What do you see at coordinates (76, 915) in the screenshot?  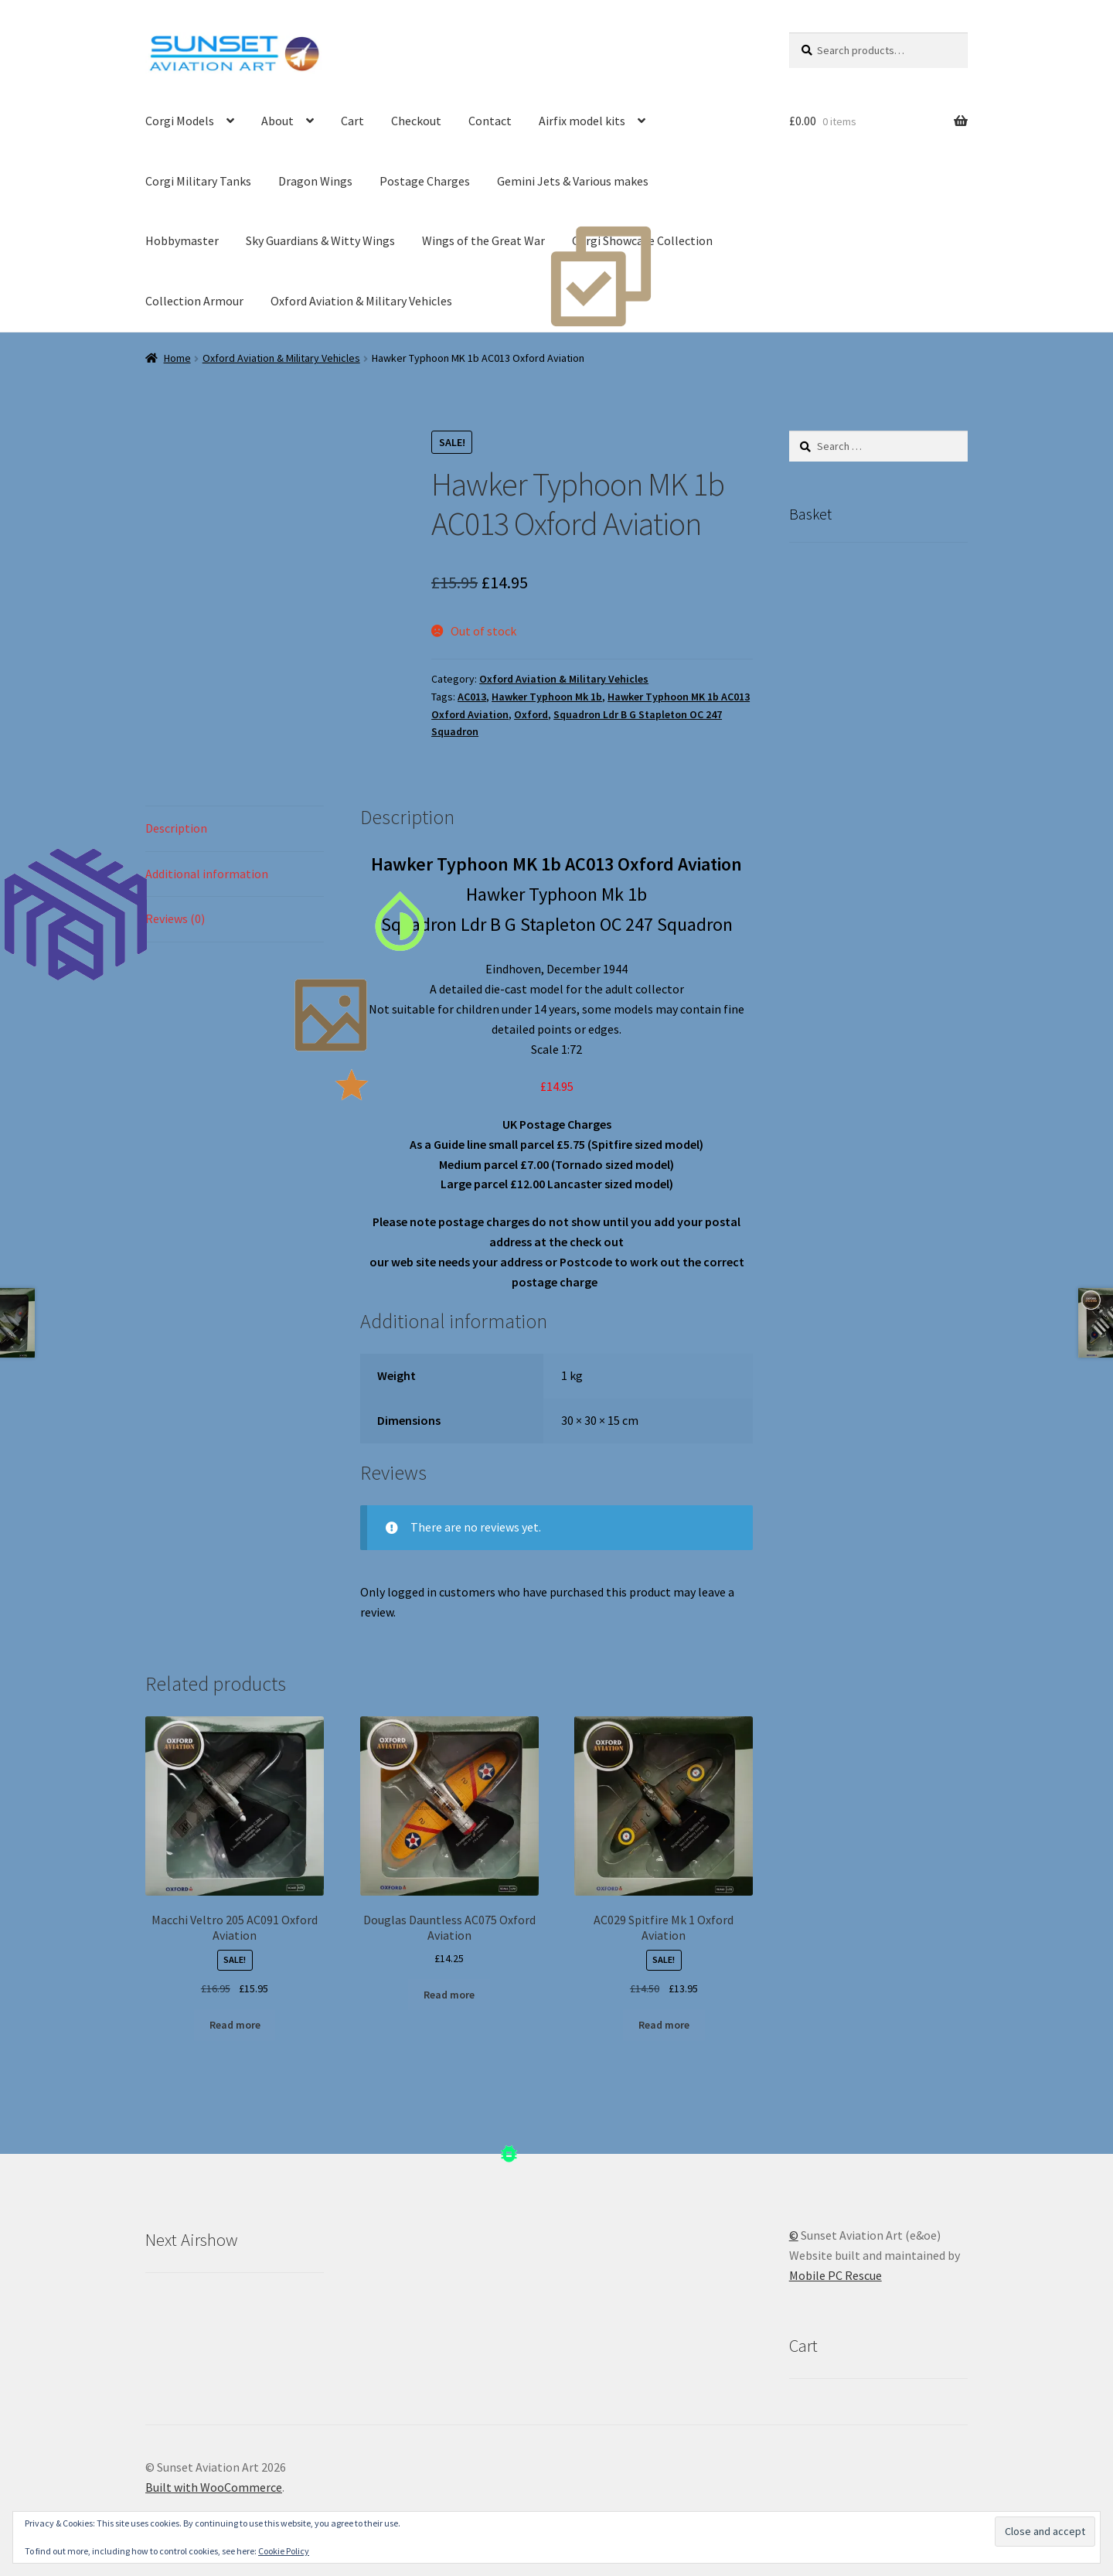 I see `linkerd service mesh platform logo` at bounding box center [76, 915].